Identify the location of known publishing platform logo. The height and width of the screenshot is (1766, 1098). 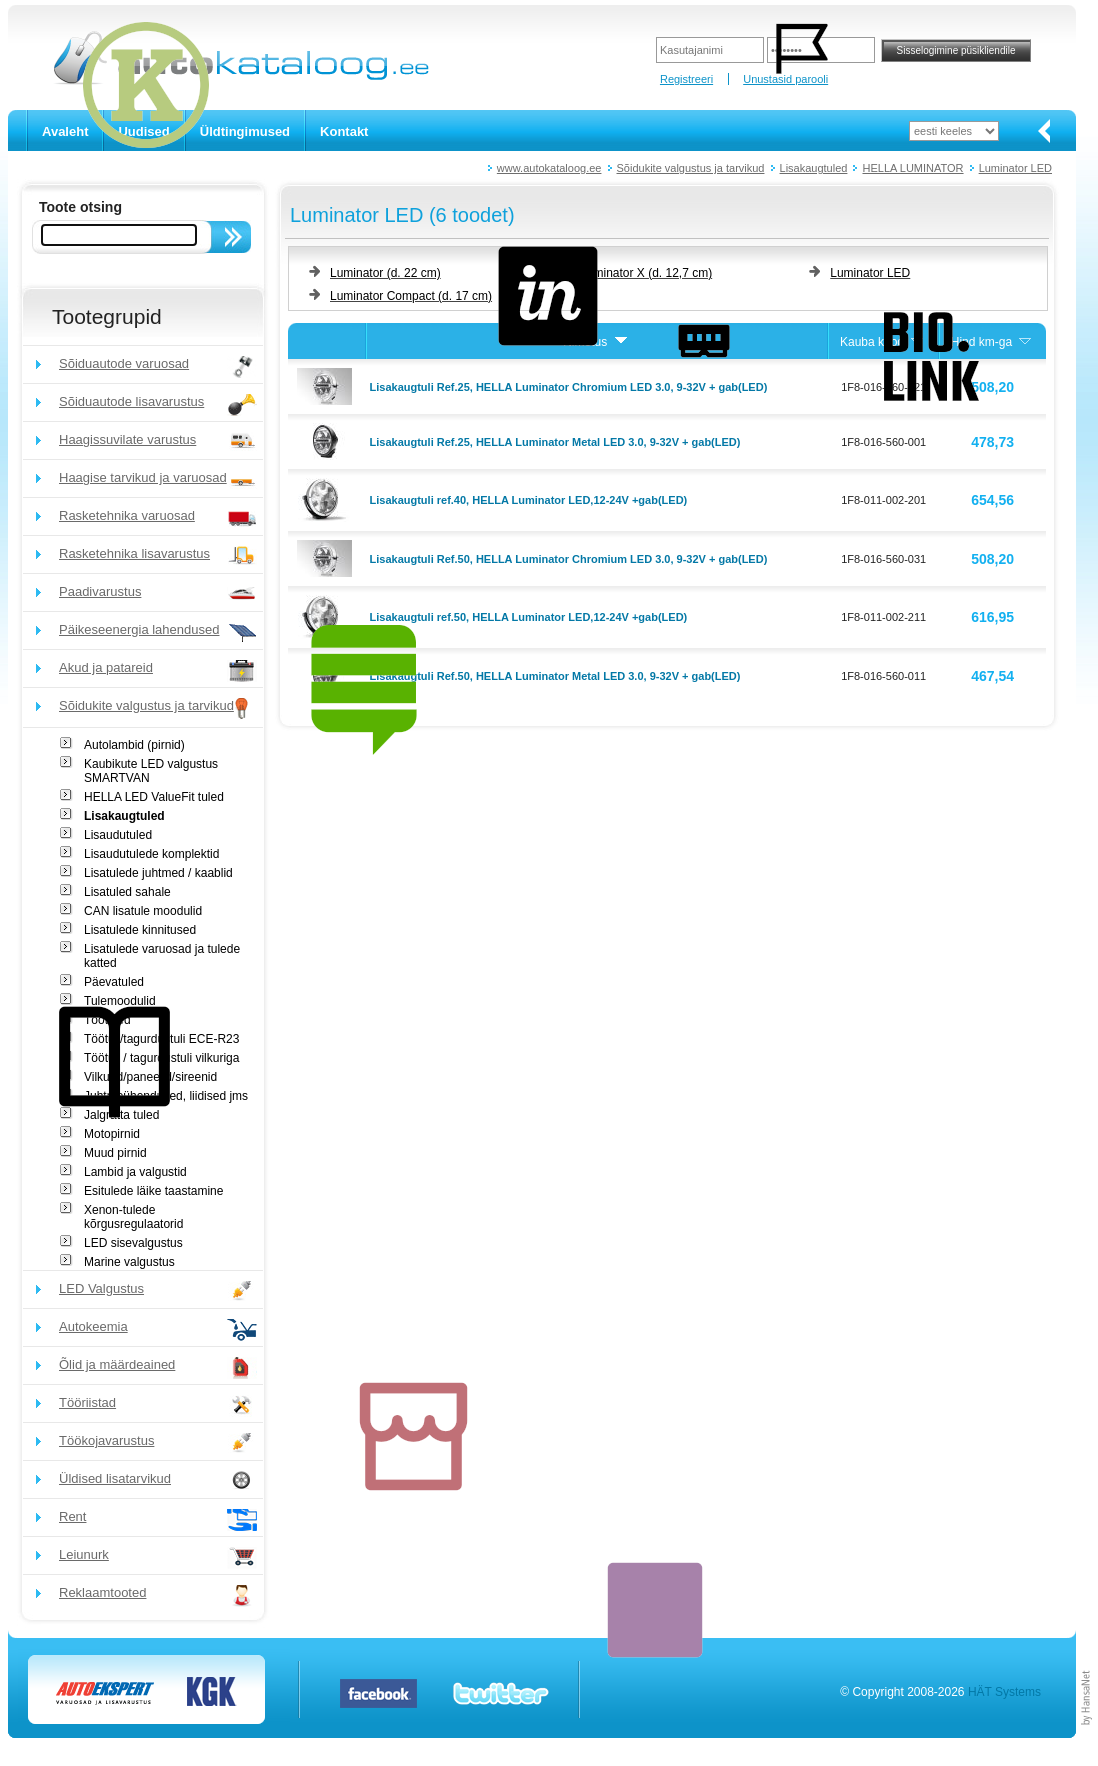
(146, 85).